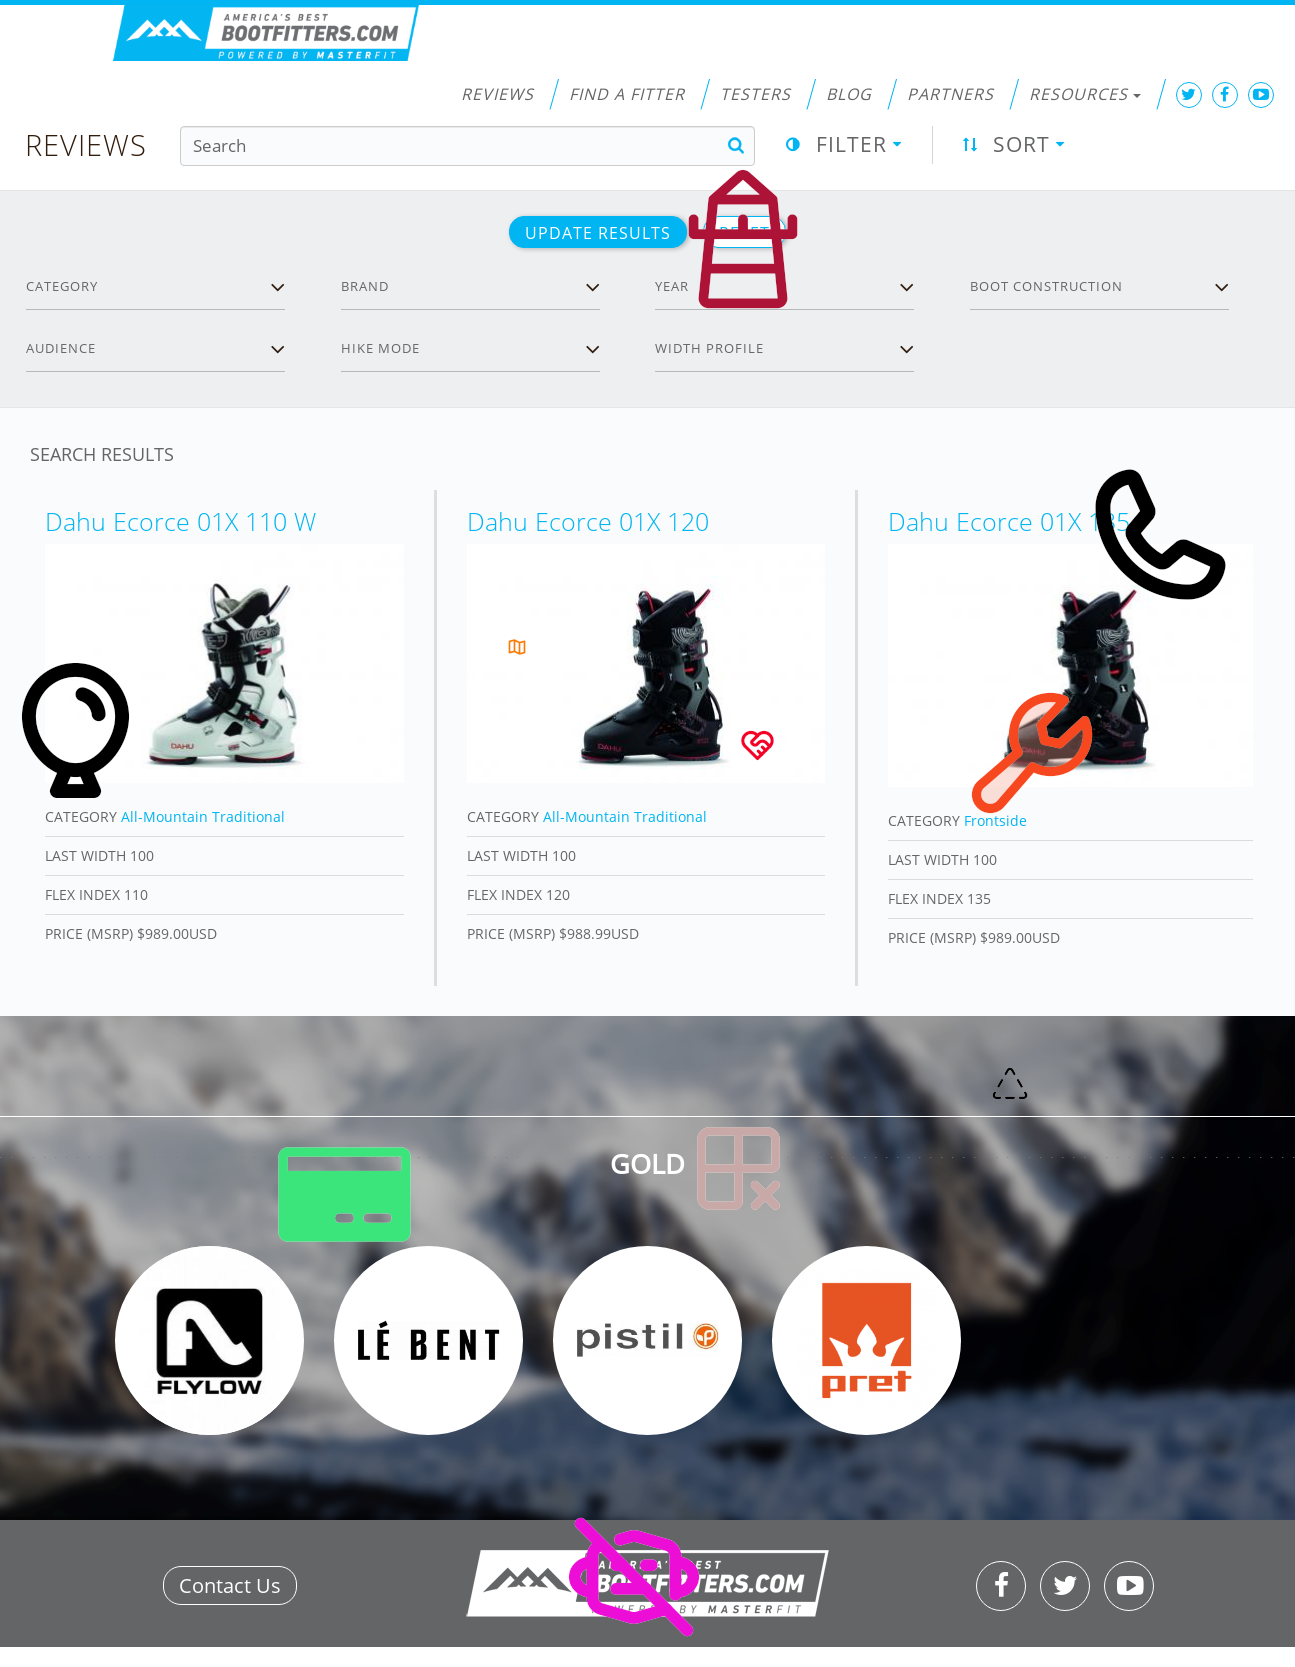  I want to click on view map or navigation, so click(517, 647).